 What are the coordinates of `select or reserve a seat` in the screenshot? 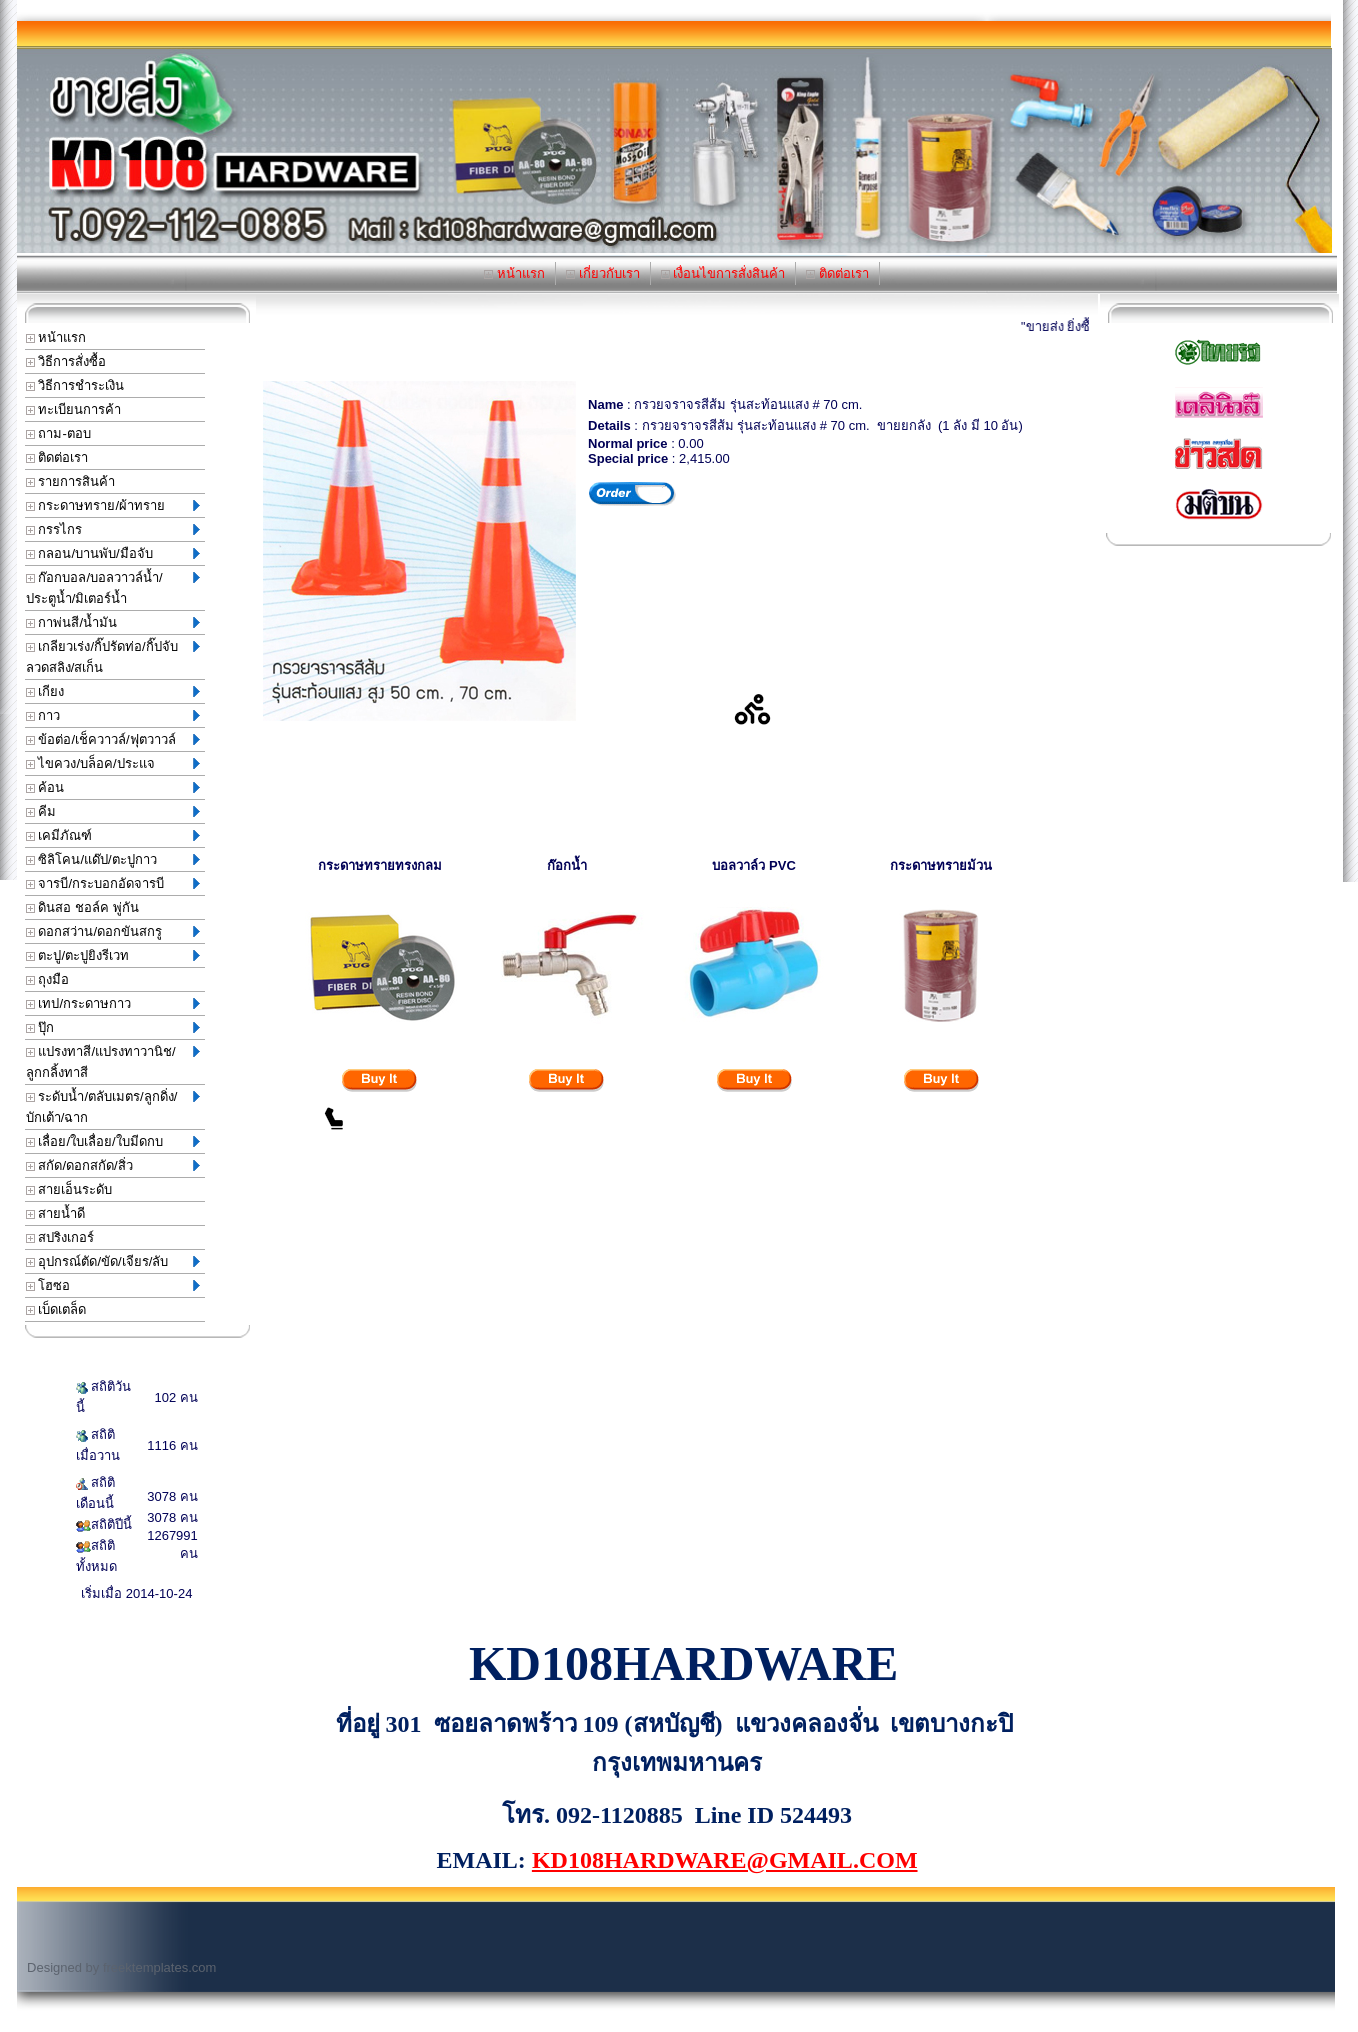 It's located at (333, 1118).